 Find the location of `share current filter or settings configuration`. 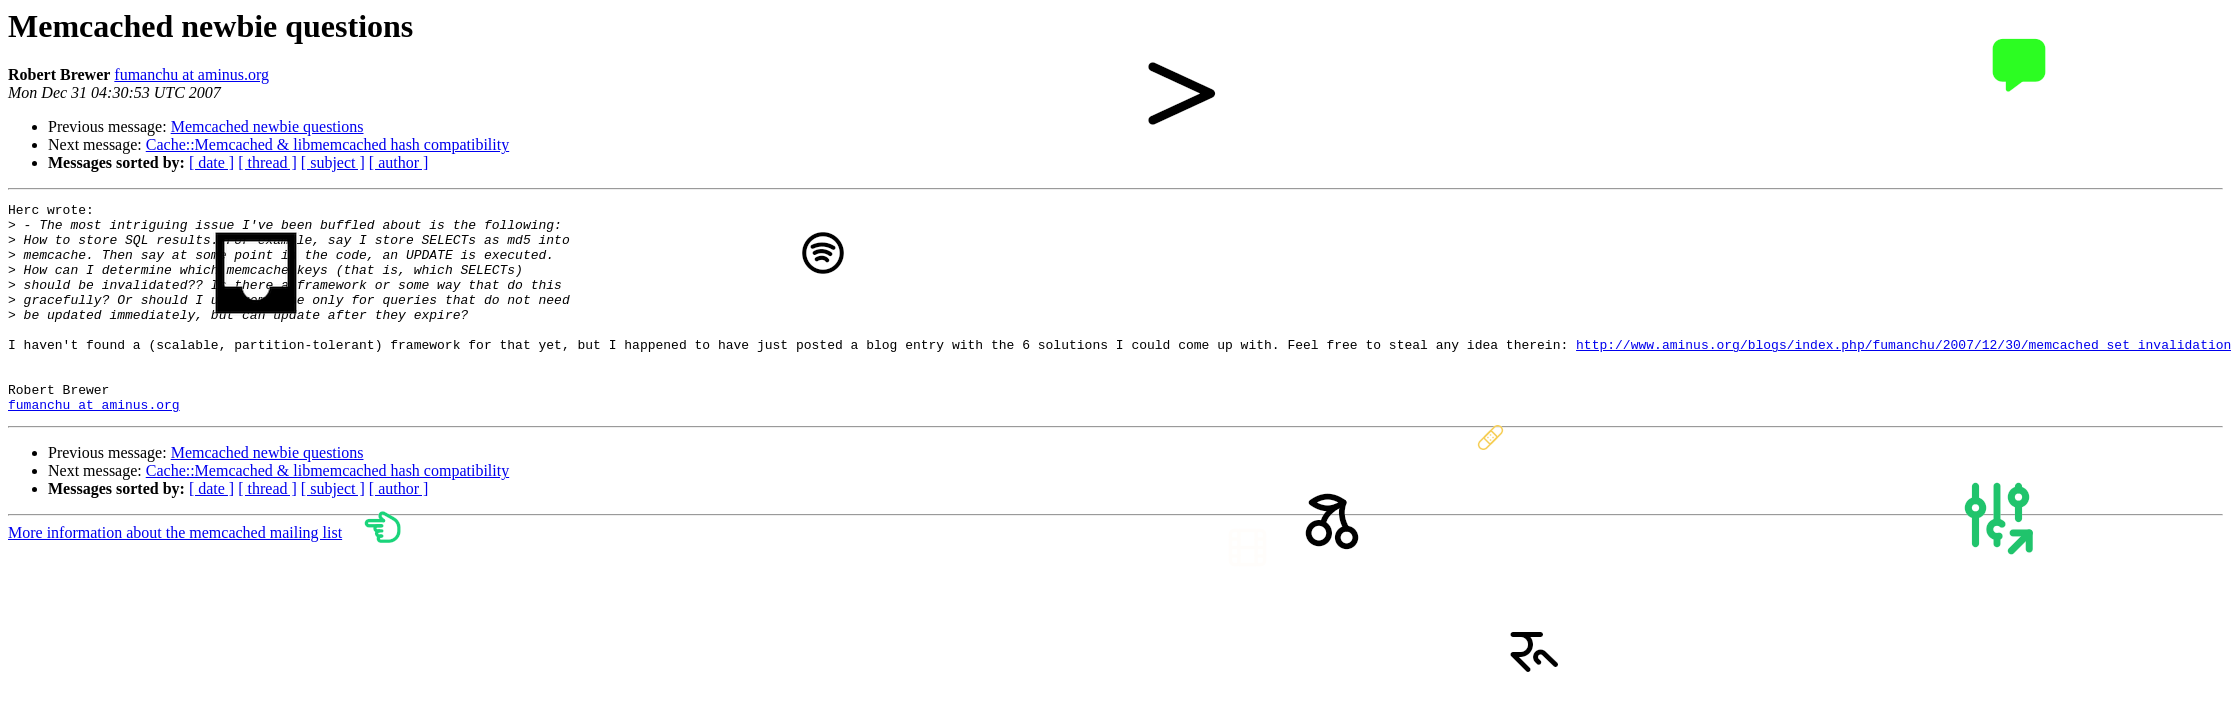

share current filter or settings configuration is located at coordinates (1997, 515).